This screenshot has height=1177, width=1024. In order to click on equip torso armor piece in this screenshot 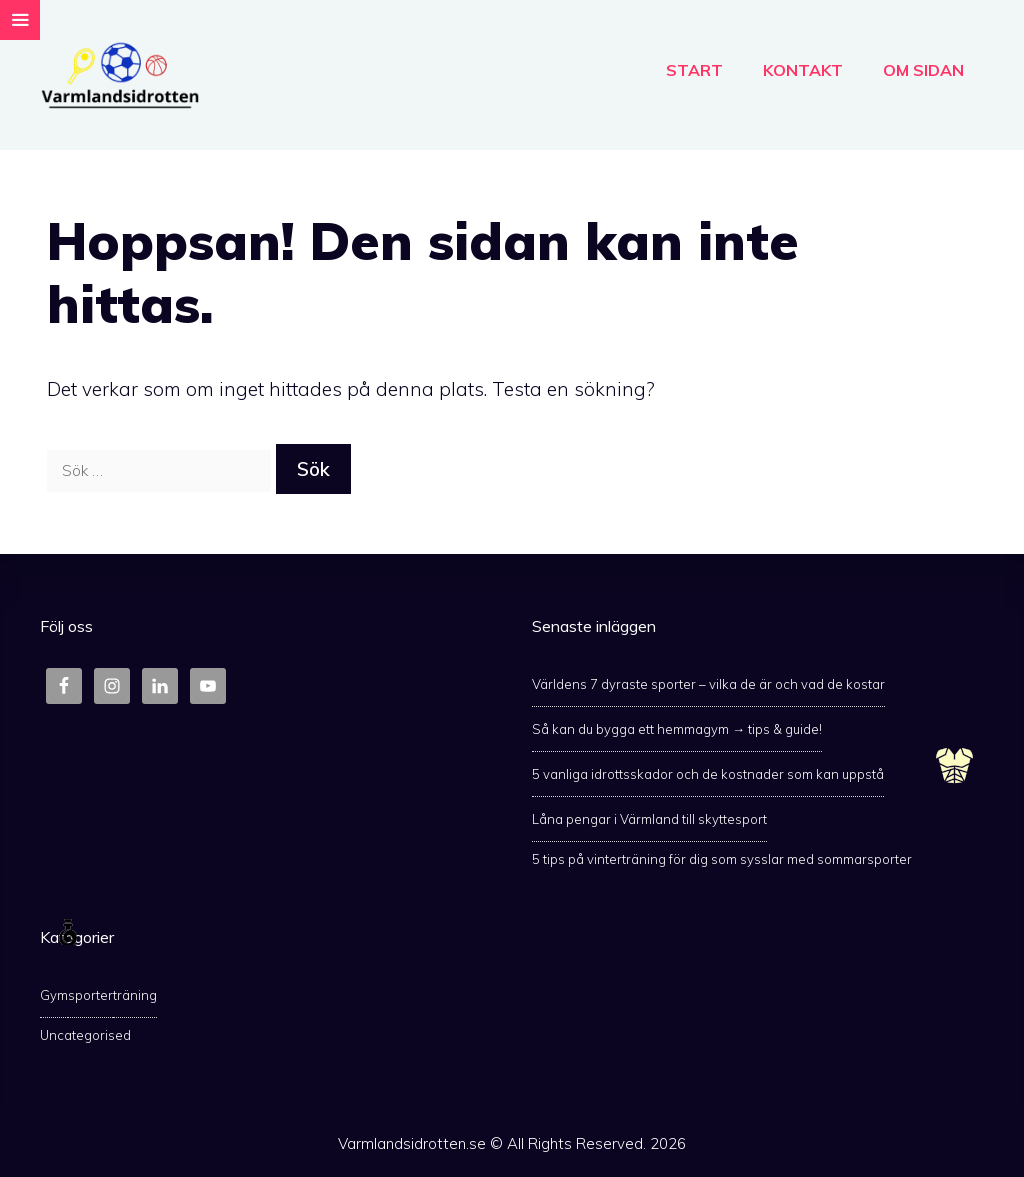, I will do `click(954, 765)`.